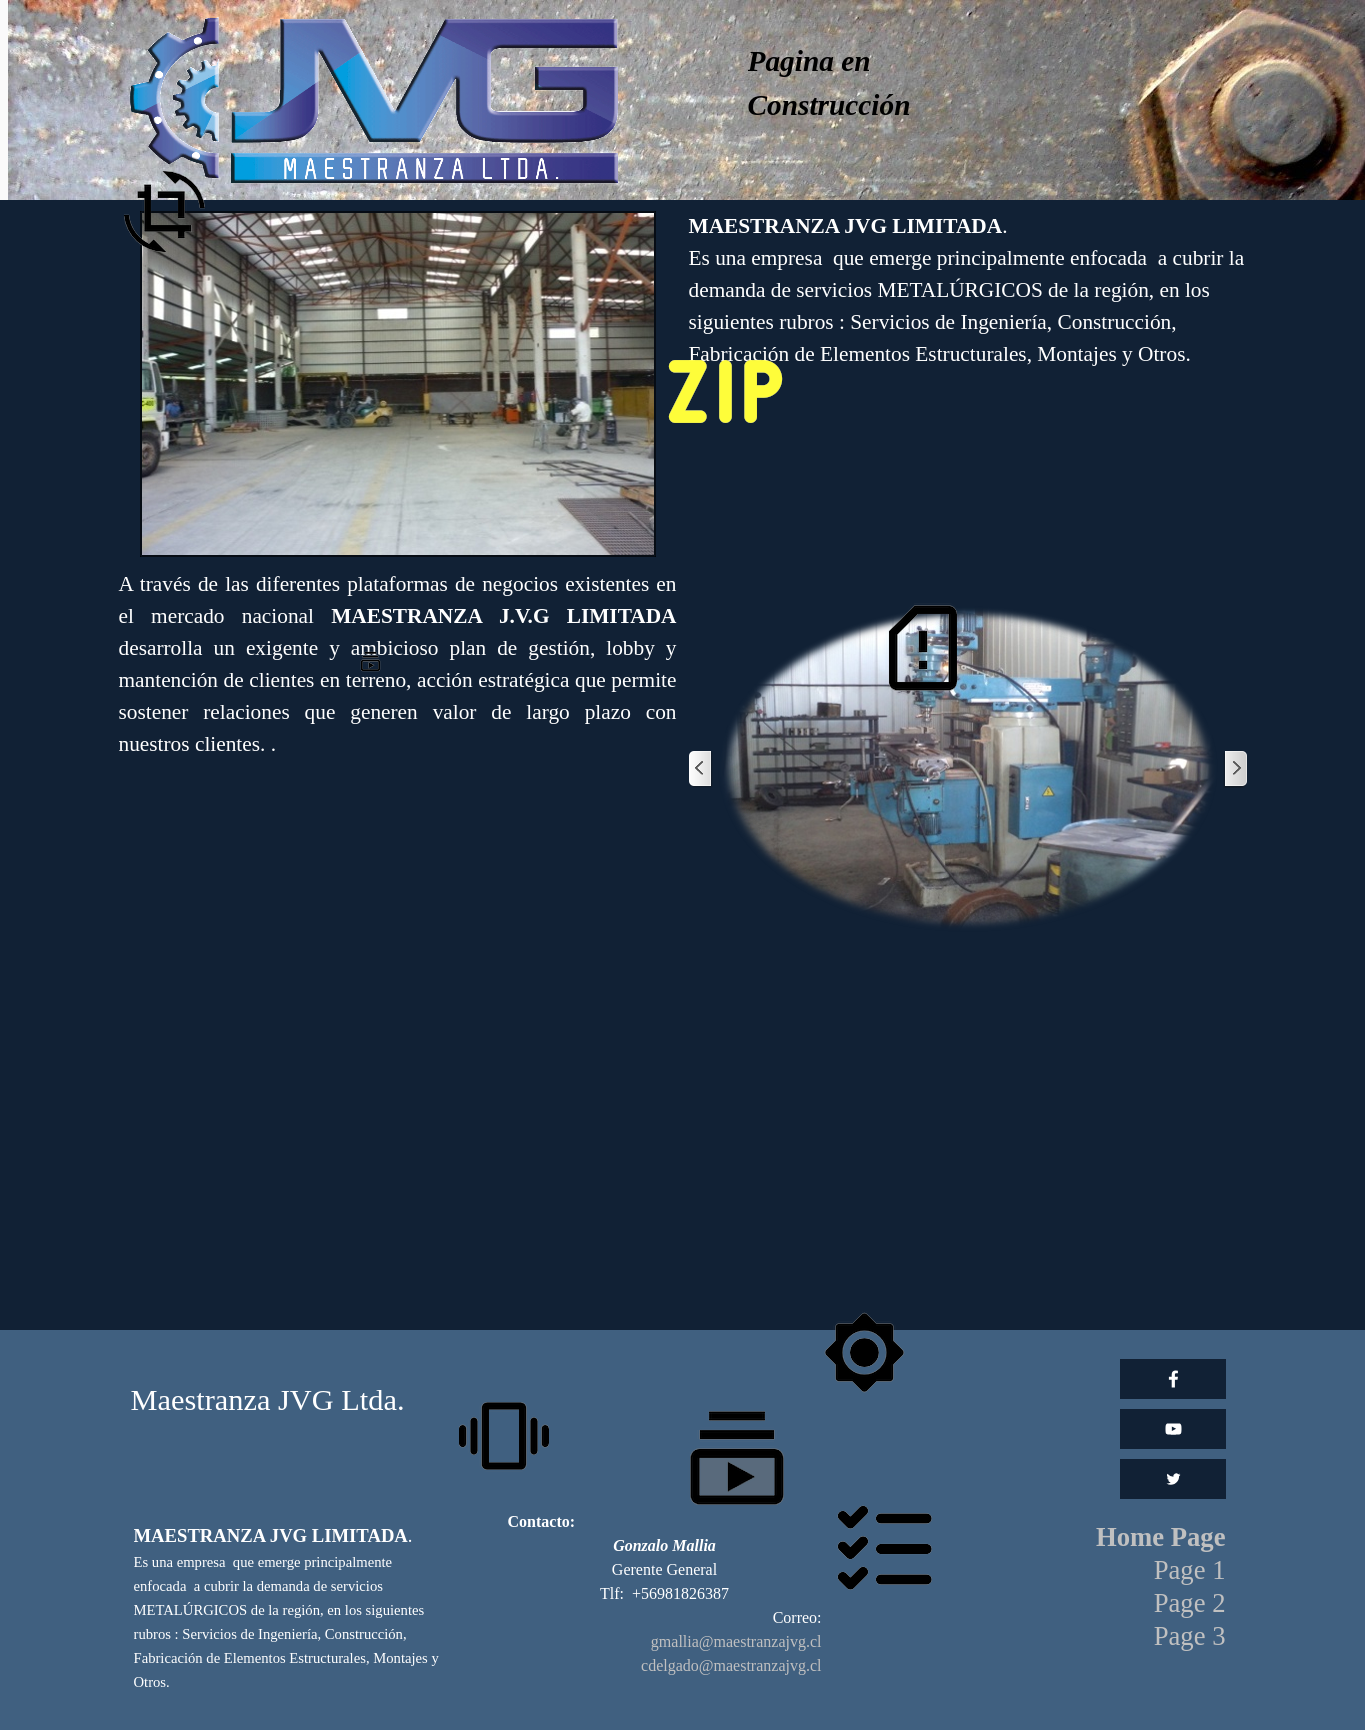 The image size is (1365, 1730). I want to click on view completed tasks, so click(886, 1549).